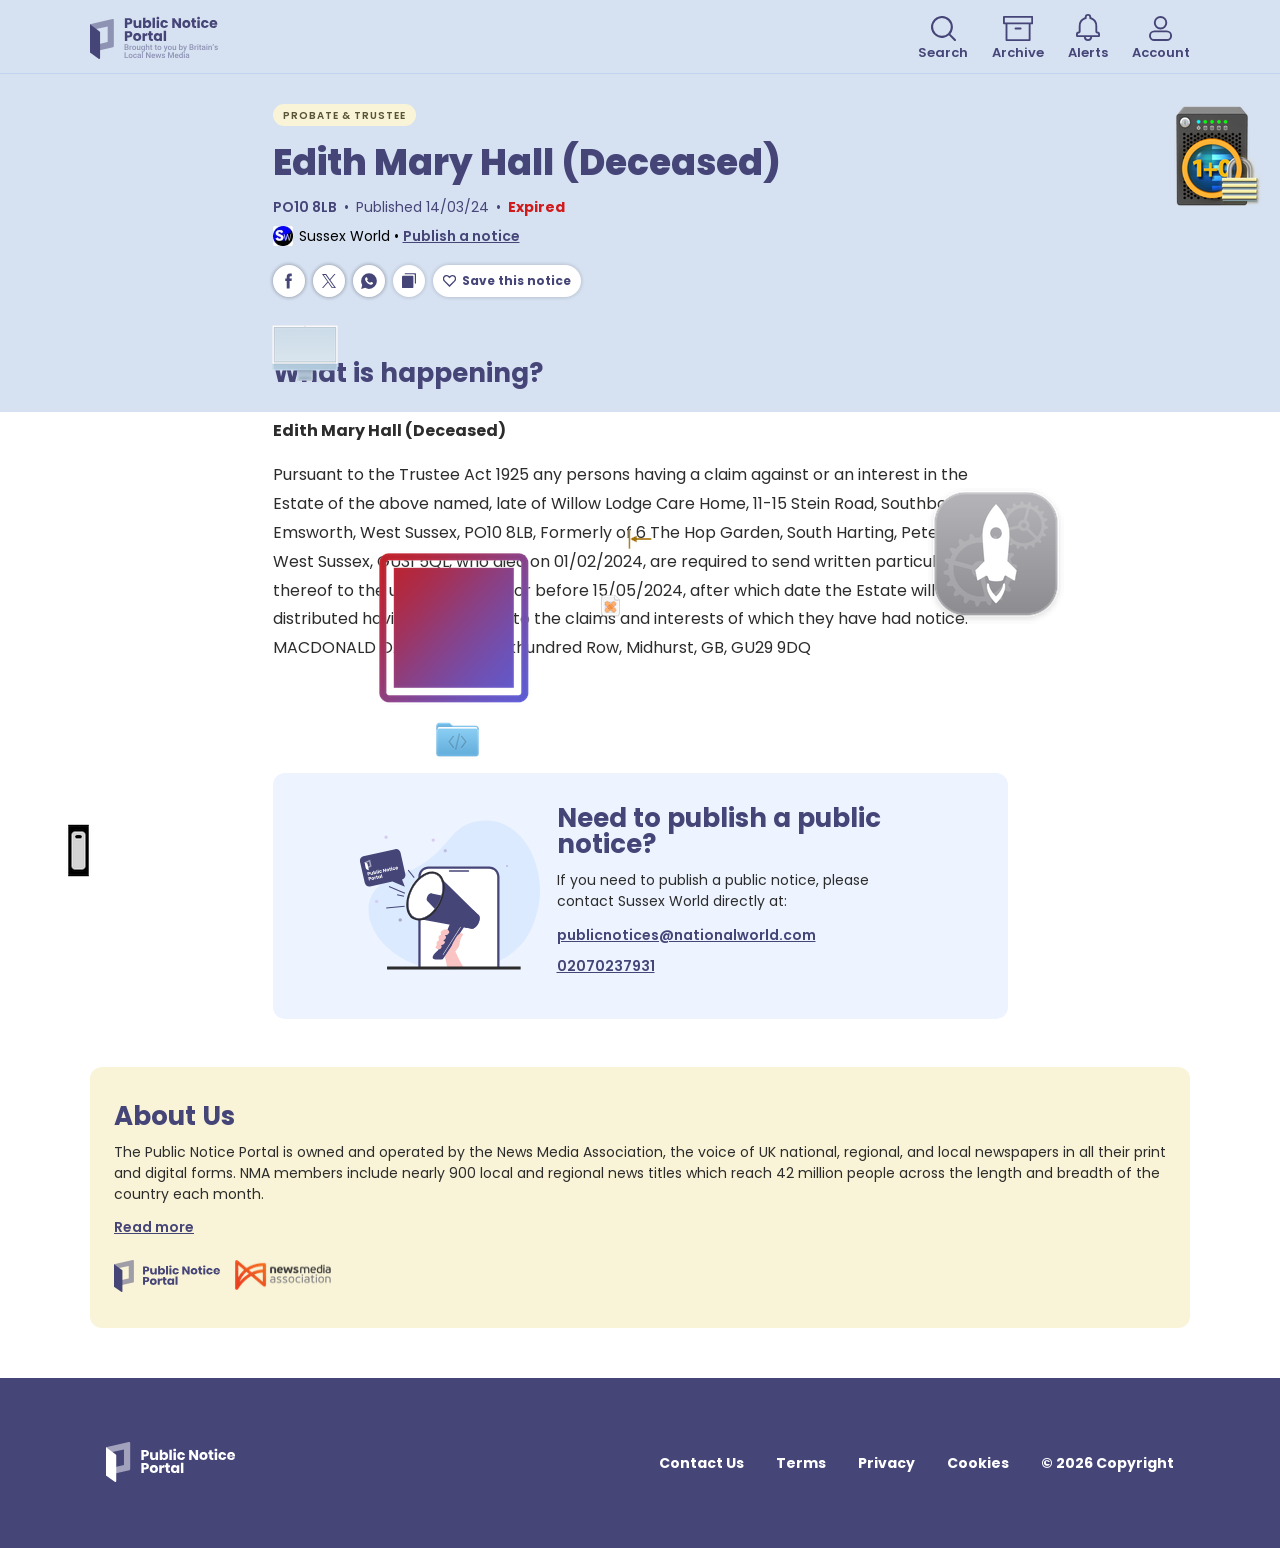 This screenshot has width=1280, height=1548. What do you see at coordinates (610, 605) in the screenshot?
I see `a patch or diff file for code changes` at bounding box center [610, 605].